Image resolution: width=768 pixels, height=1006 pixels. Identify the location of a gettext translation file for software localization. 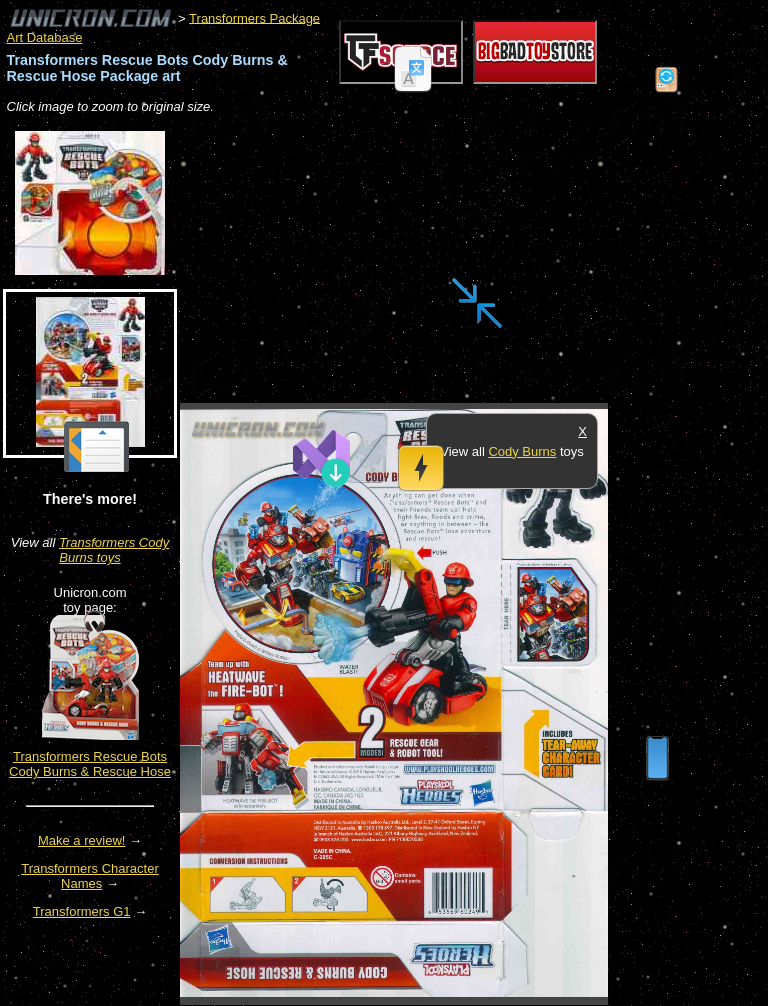
(413, 69).